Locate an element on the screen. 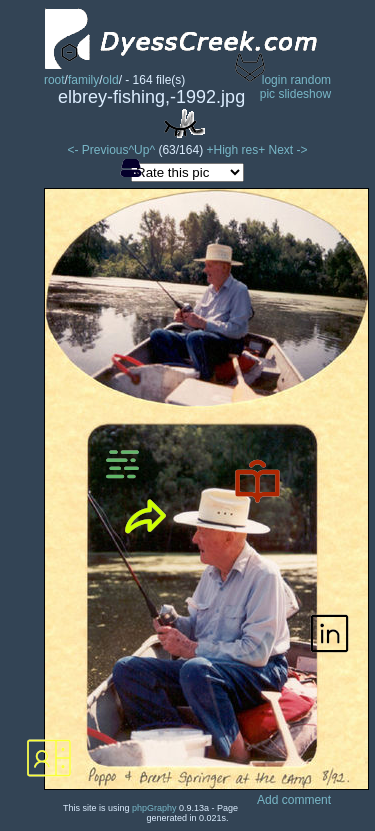 The width and height of the screenshot is (375, 831). link to gitlab repository is located at coordinates (250, 67).